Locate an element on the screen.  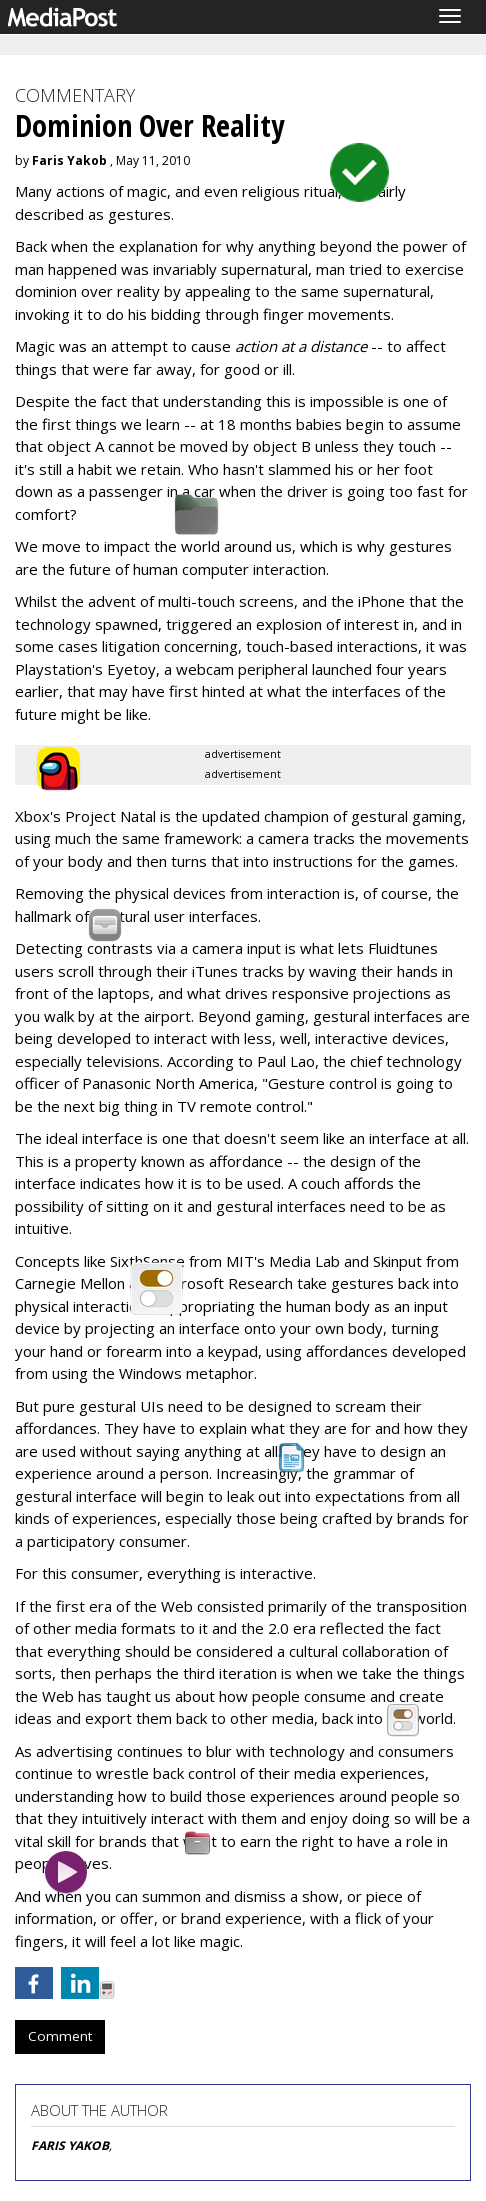
open the games application is located at coordinates (107, 1990).